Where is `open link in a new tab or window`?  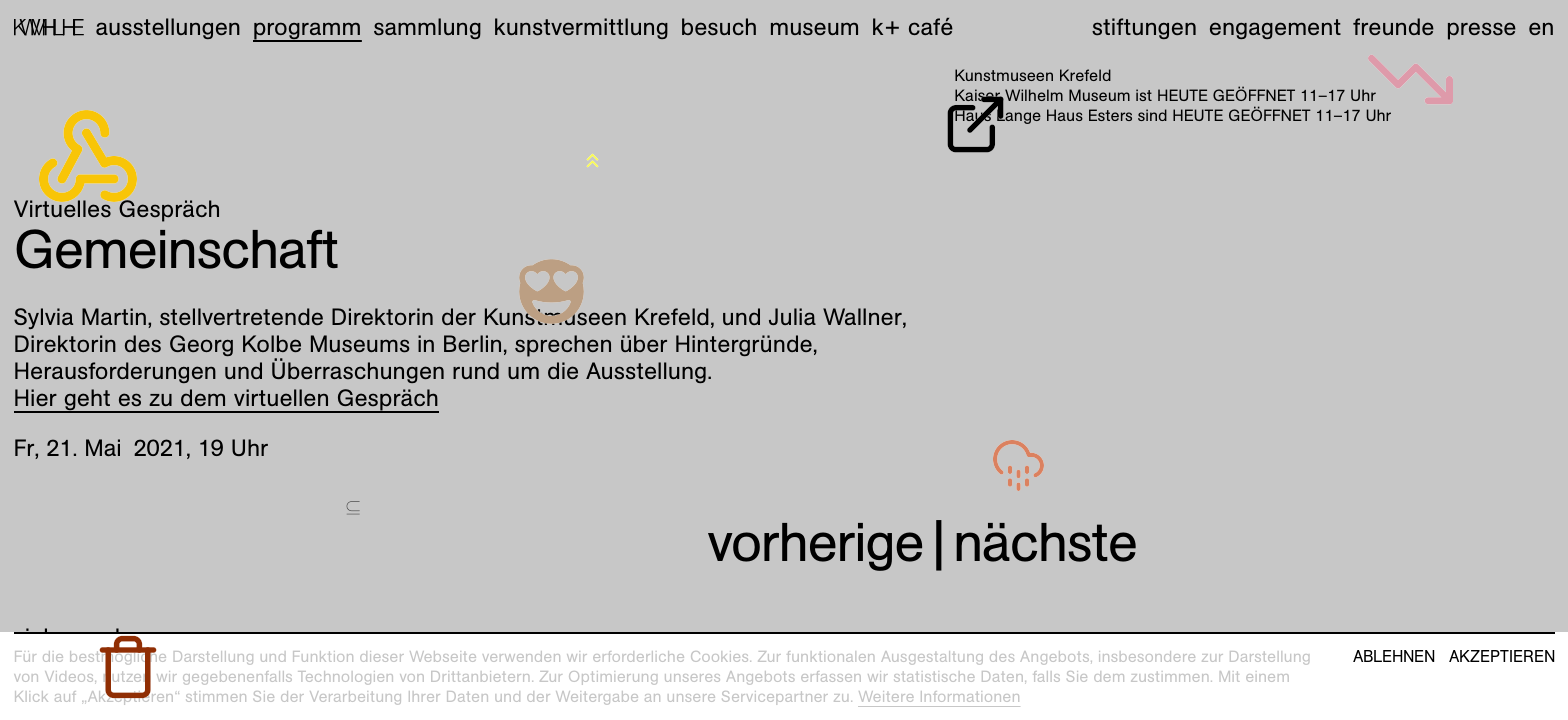 open link in a new tab or window is located at coordinates (975, 124).